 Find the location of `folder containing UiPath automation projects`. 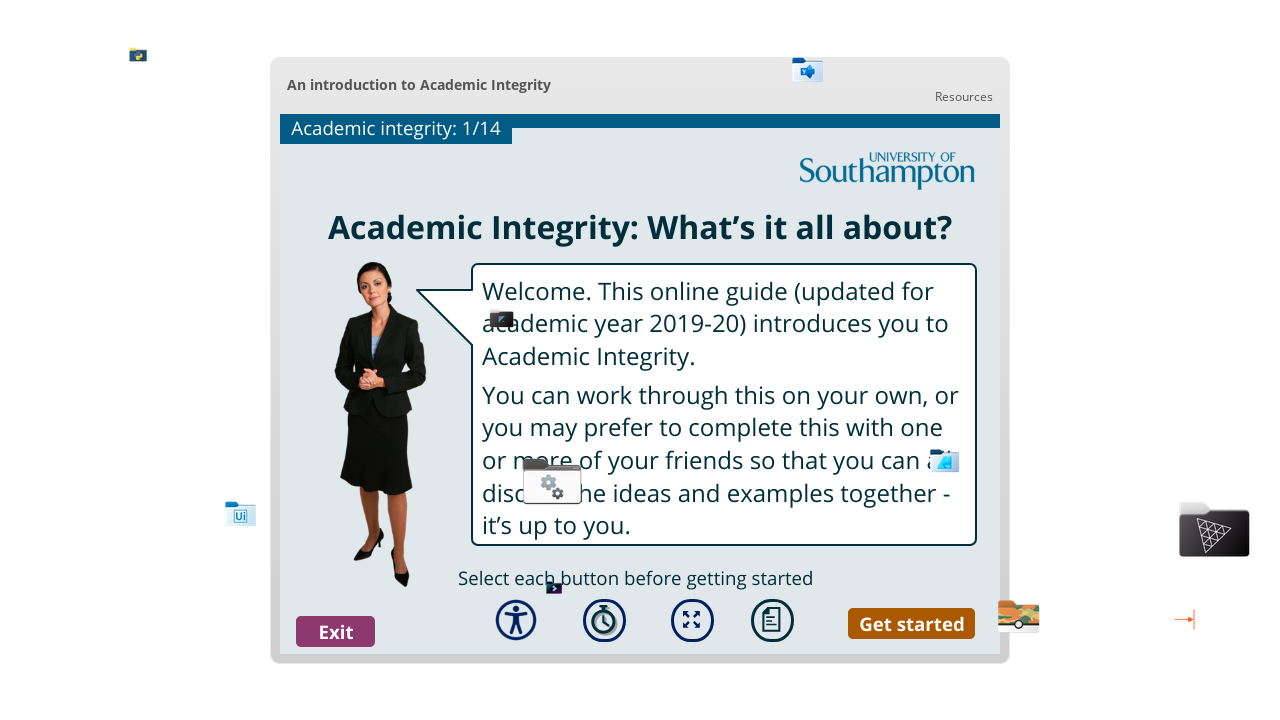

folder containing UiPath automation projects is located at coordinates (240, 514).